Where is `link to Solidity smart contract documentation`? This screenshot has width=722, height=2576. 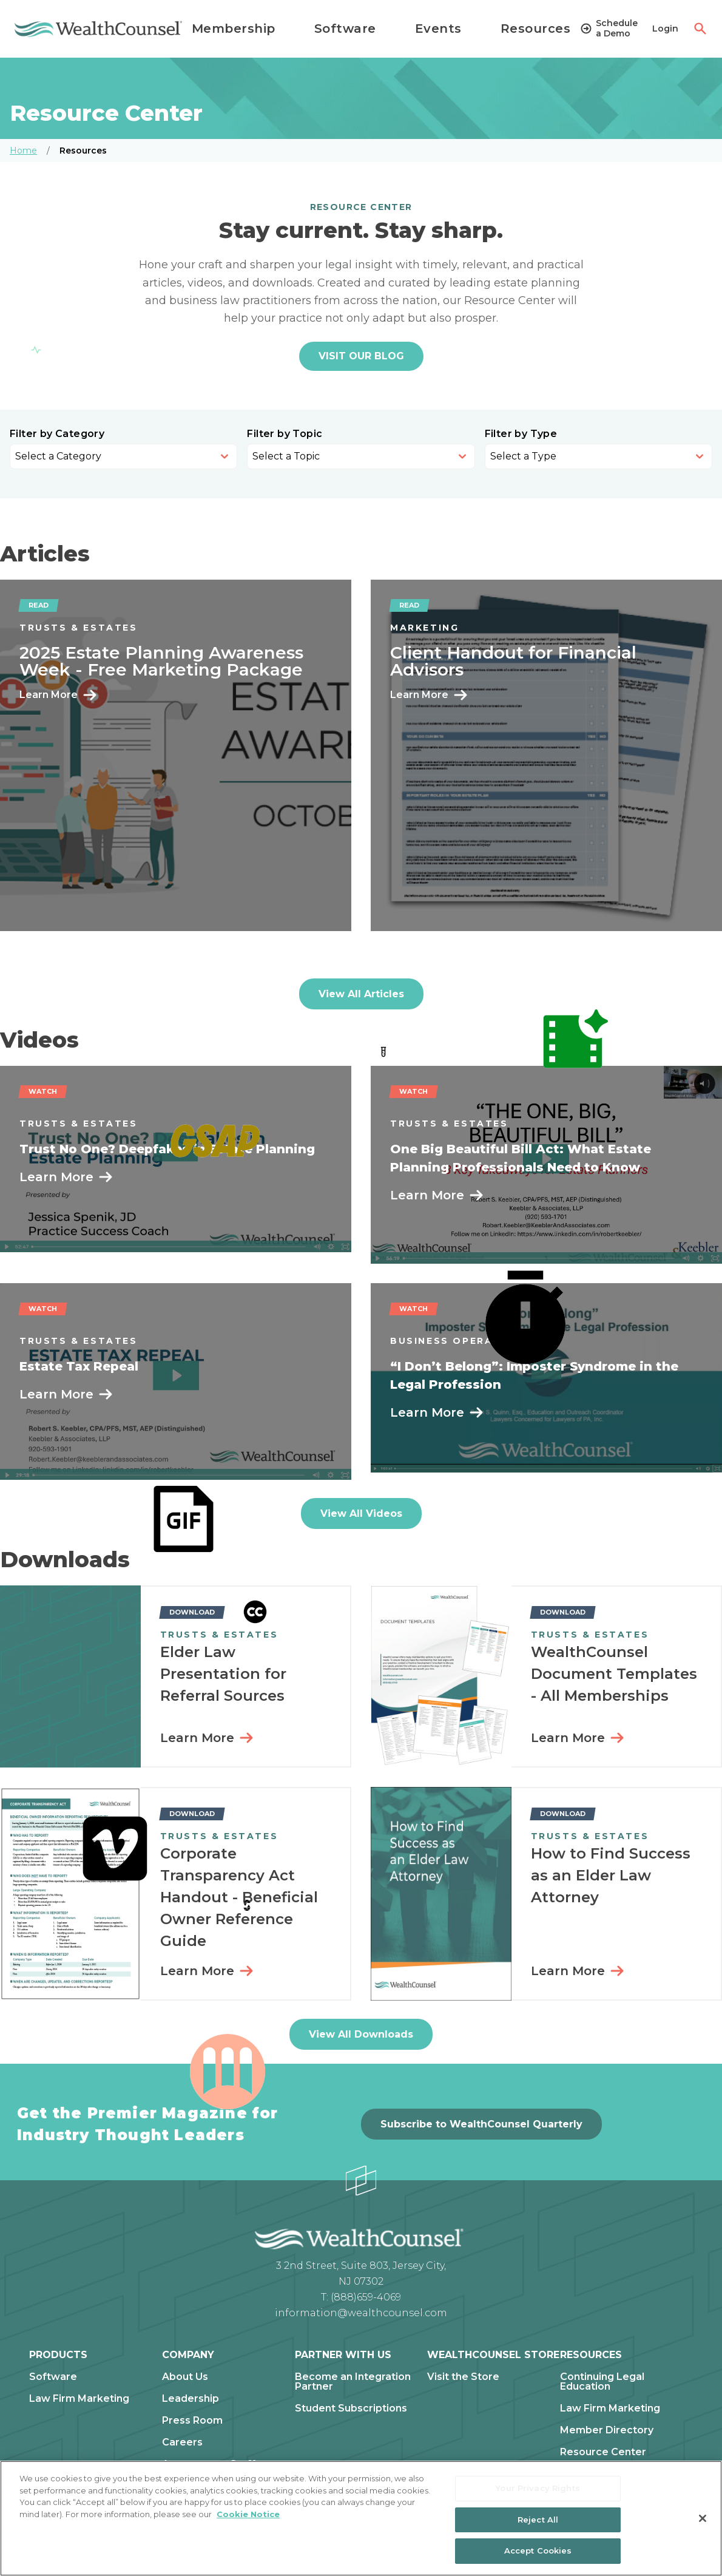 link to Solidity smart contract documentation is located at coordinates (247, 1905).